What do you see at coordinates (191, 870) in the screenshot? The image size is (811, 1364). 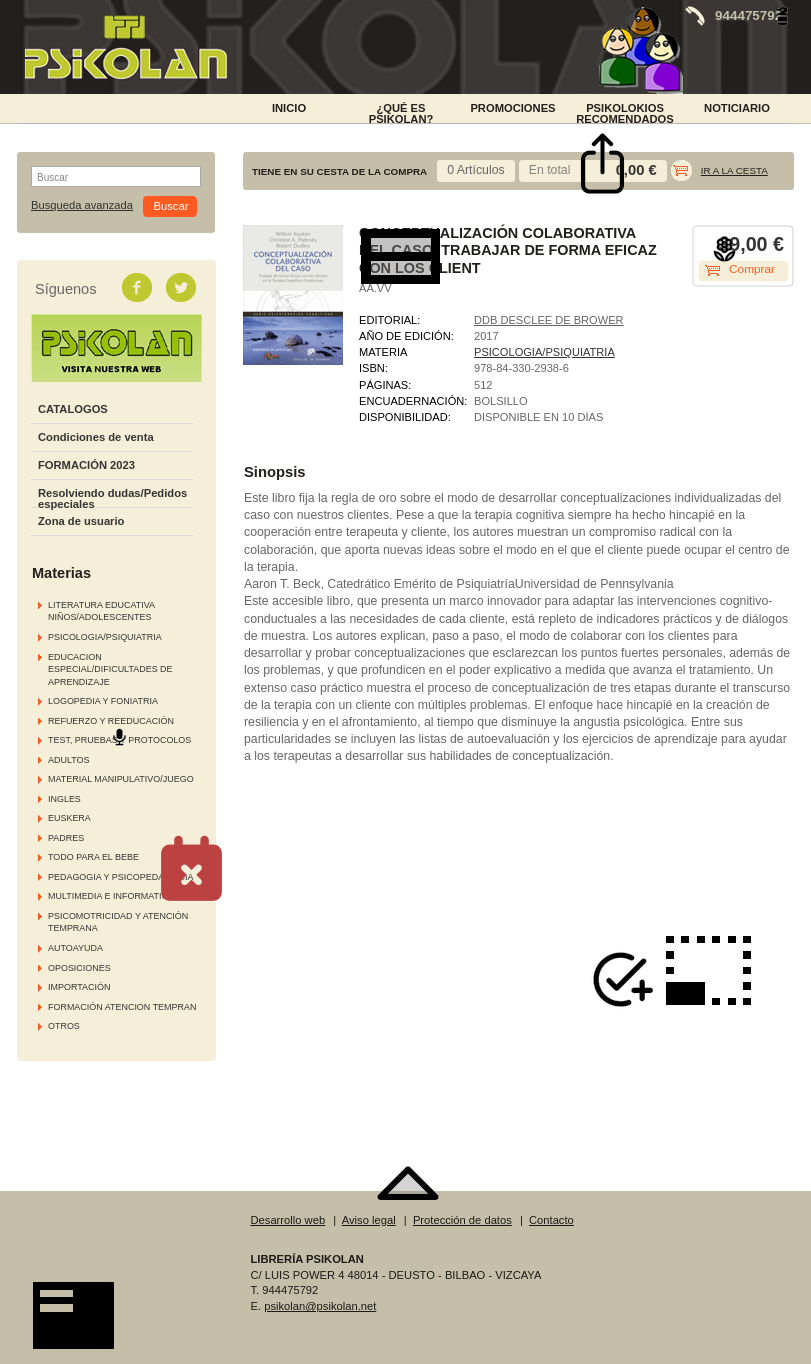 I see `cancel or remove a scheduled event` at bounding box center [191, 870].